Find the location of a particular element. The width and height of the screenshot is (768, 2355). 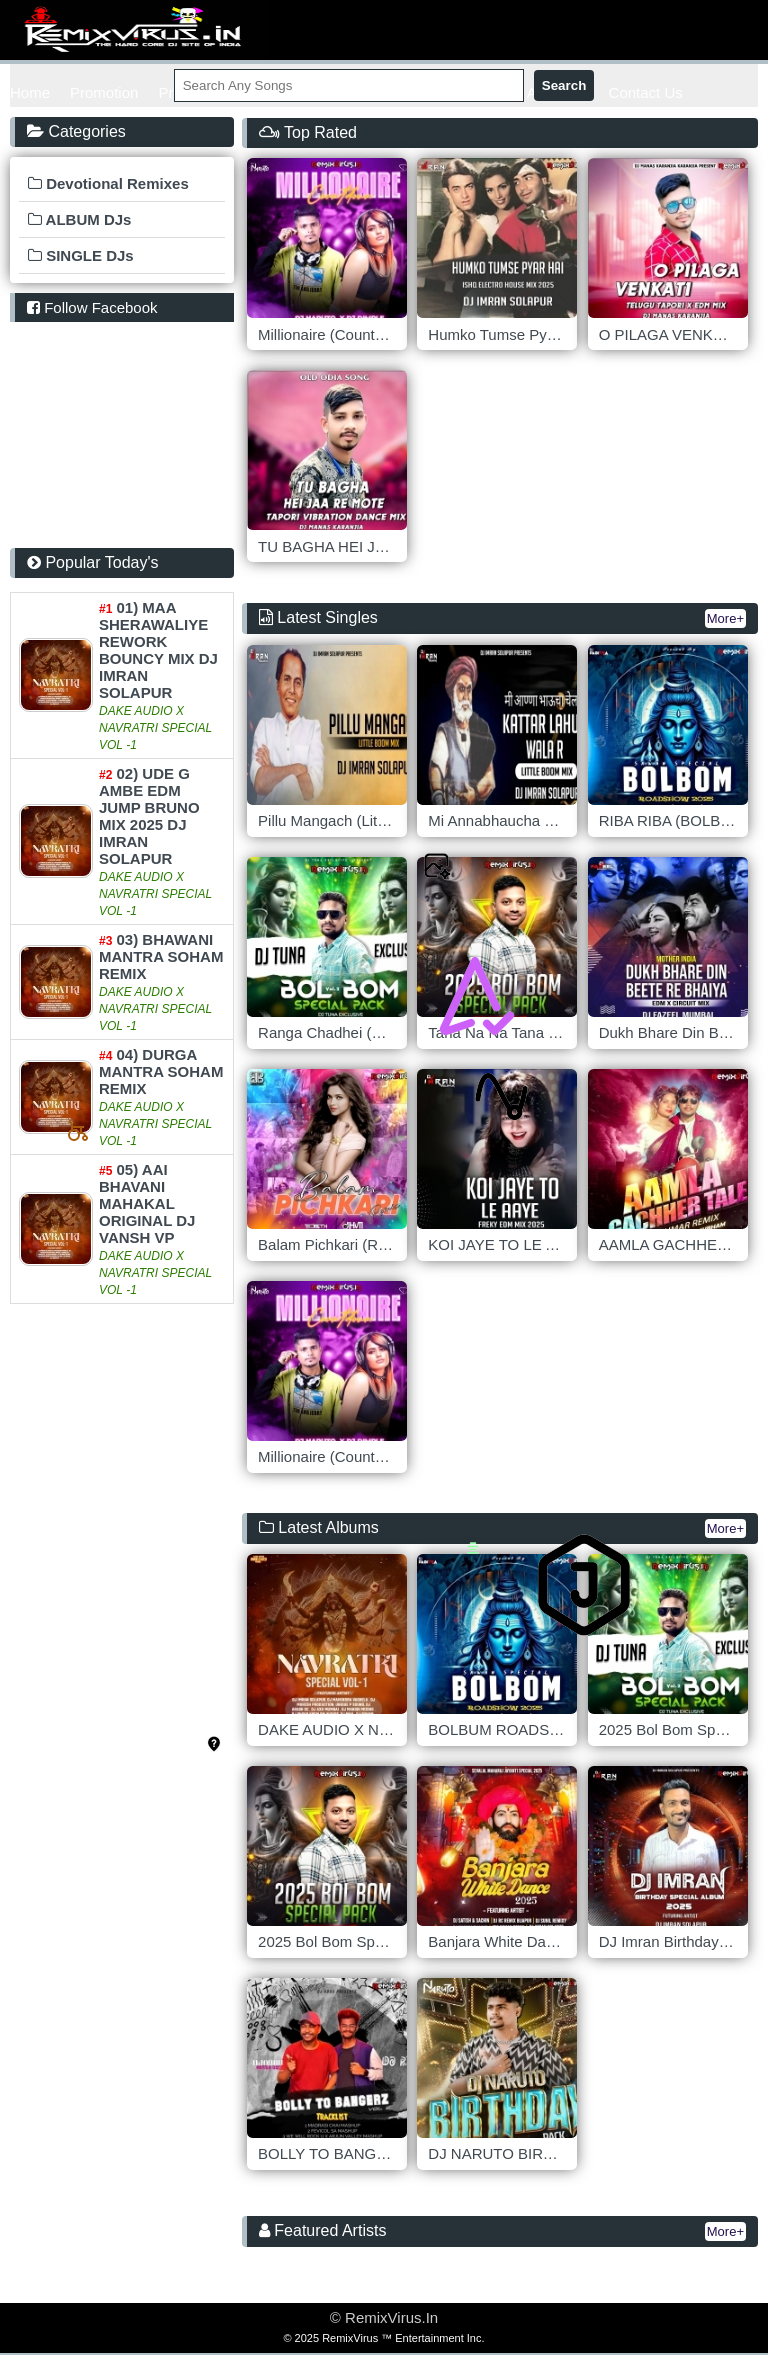

center align text is located at coordinates (473, 1548).